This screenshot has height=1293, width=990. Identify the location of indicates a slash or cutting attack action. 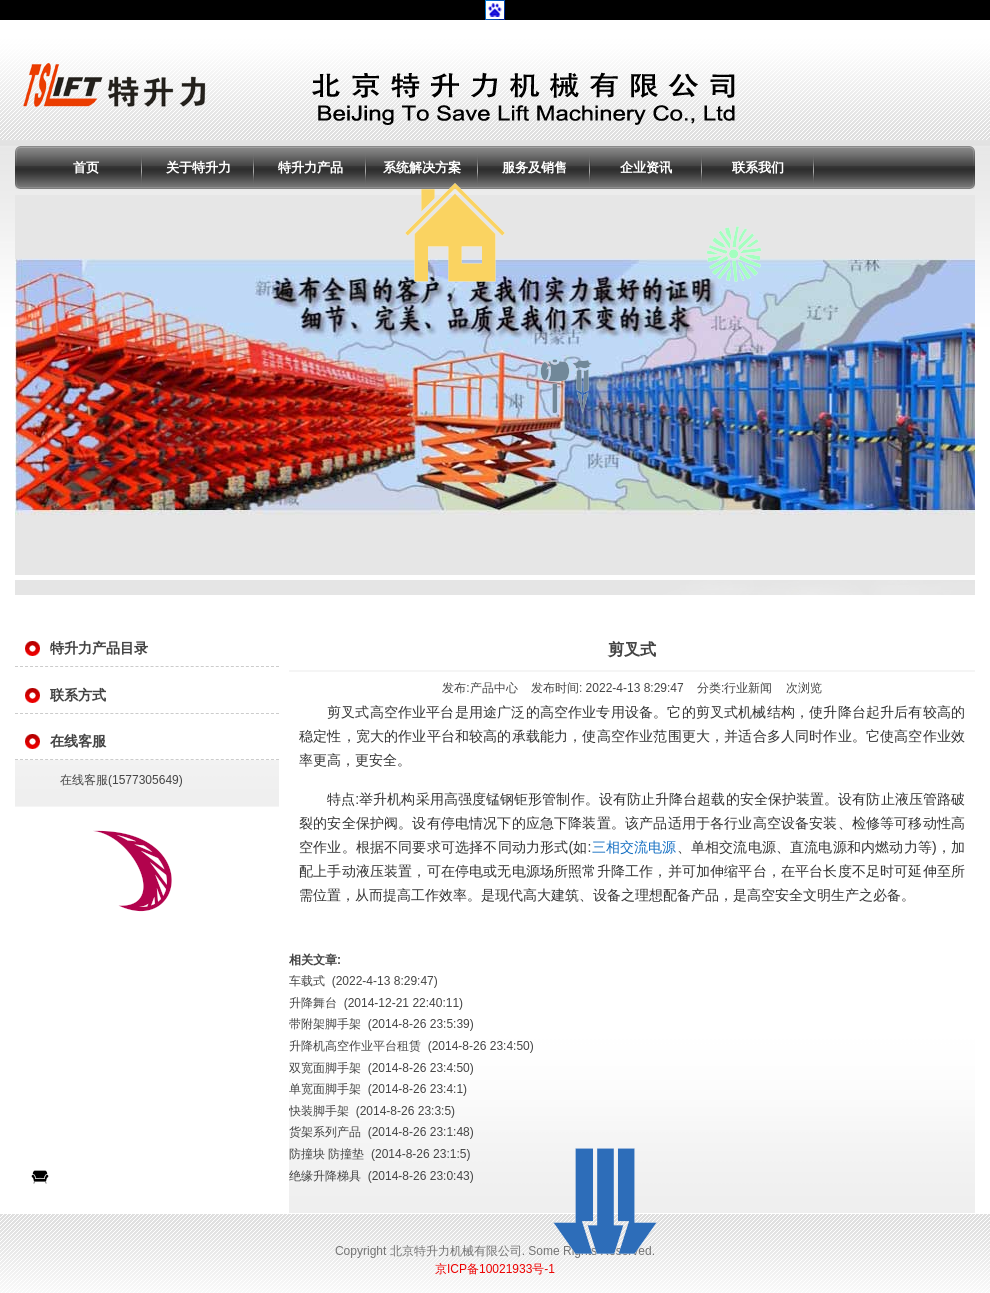
(133, 871).